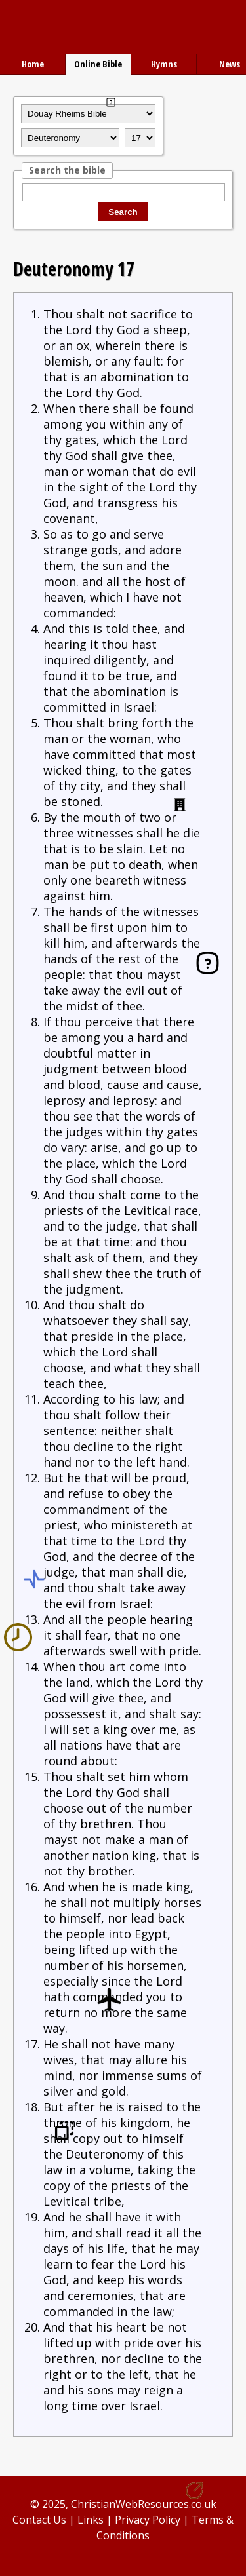  What do you see at coordinates (207, 963) in the screenshot?
I see `access help or support resources` at bounding box center [207, 963].